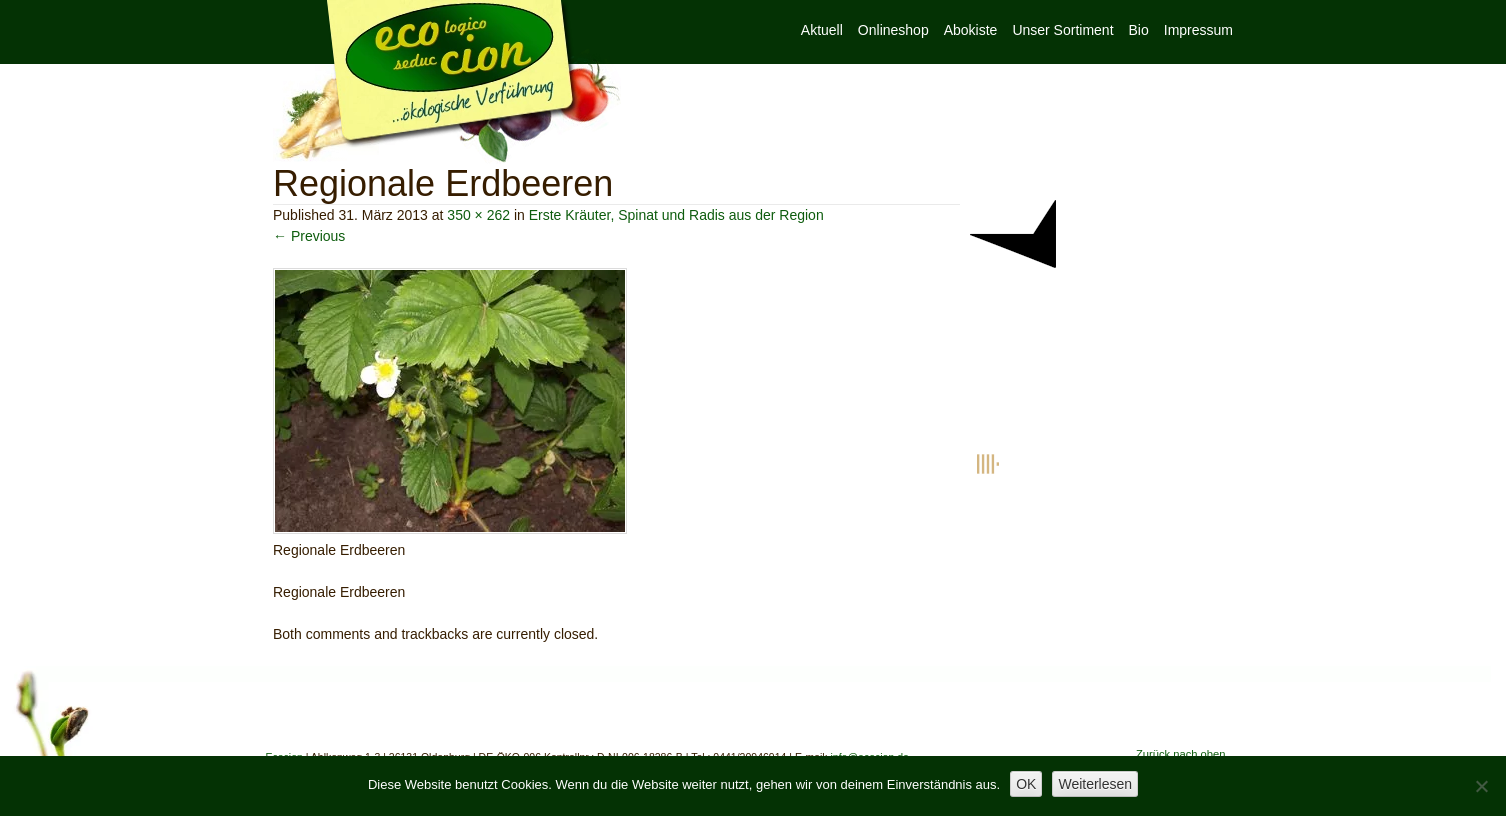 The image size is (1506, 816). I want to click on clickhouse database service logo, so click(988, 464).